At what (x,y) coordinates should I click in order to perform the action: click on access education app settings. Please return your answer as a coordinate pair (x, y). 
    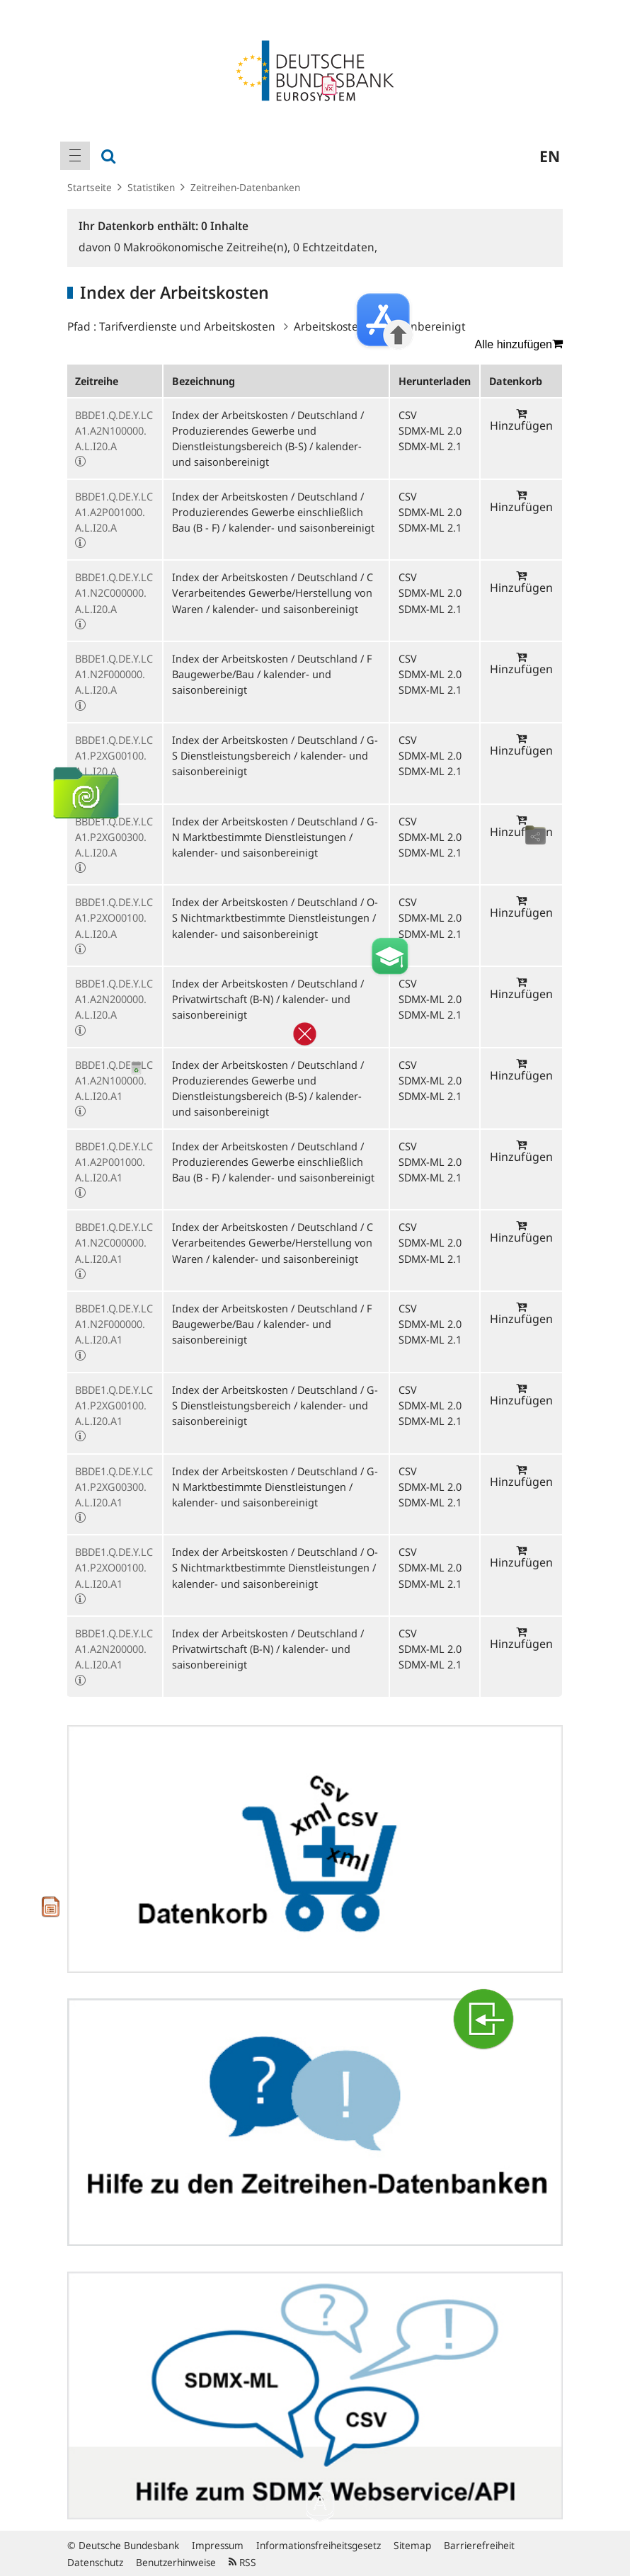
    Looking at the image, I should click on (390, 956).